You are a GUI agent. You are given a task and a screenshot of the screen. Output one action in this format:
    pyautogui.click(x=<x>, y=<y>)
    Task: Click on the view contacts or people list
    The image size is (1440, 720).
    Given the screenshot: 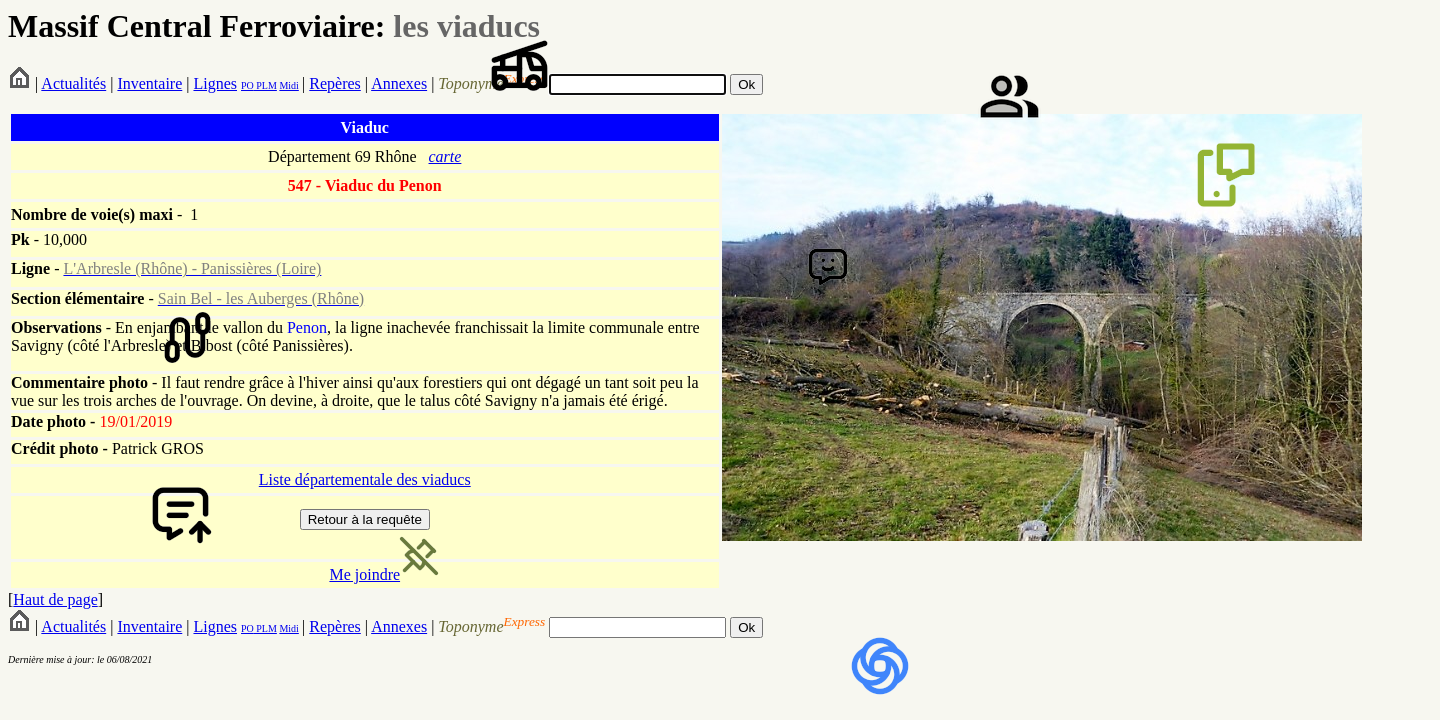 What is the action you would take?
    pyautogui.click(x=1009, y=96)
    